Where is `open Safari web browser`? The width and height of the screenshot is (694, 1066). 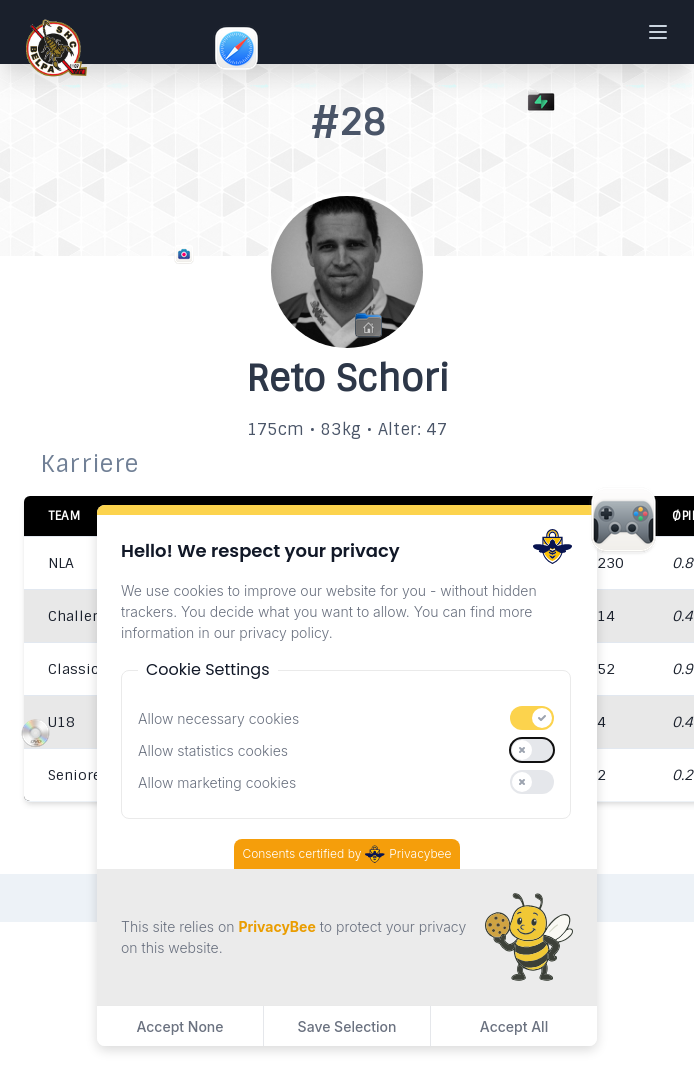 open Safari web browser is located at coordinates (236, 48).